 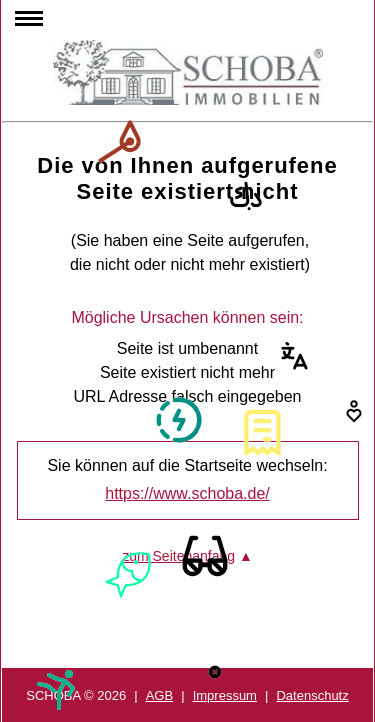 I want to click on change language settings, so click(x=294, y=356).